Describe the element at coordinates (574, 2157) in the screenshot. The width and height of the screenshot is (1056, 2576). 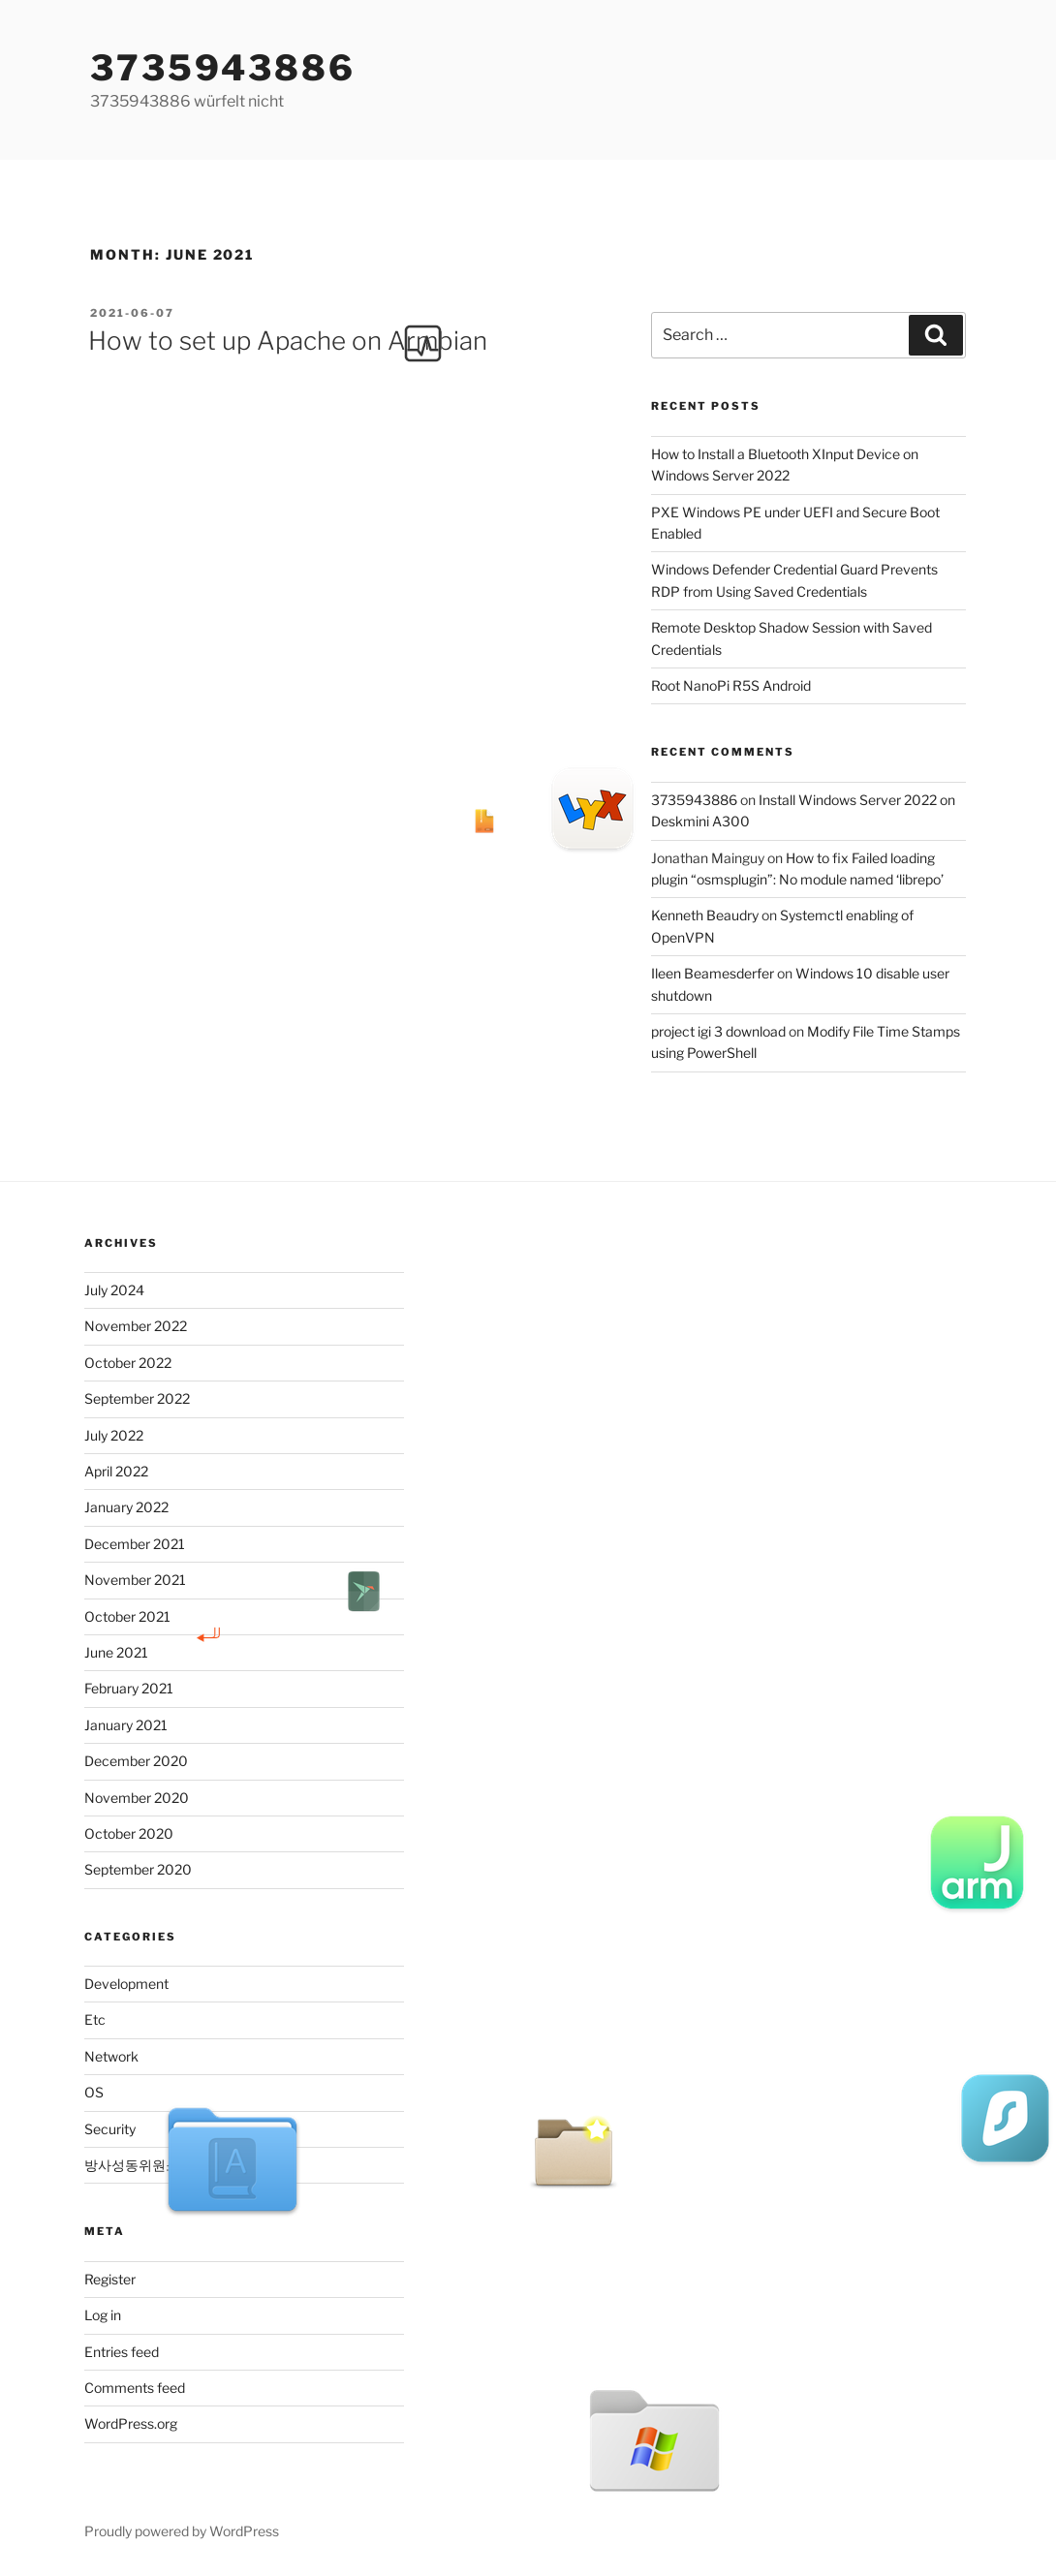
I see `create a new folder` at that location.